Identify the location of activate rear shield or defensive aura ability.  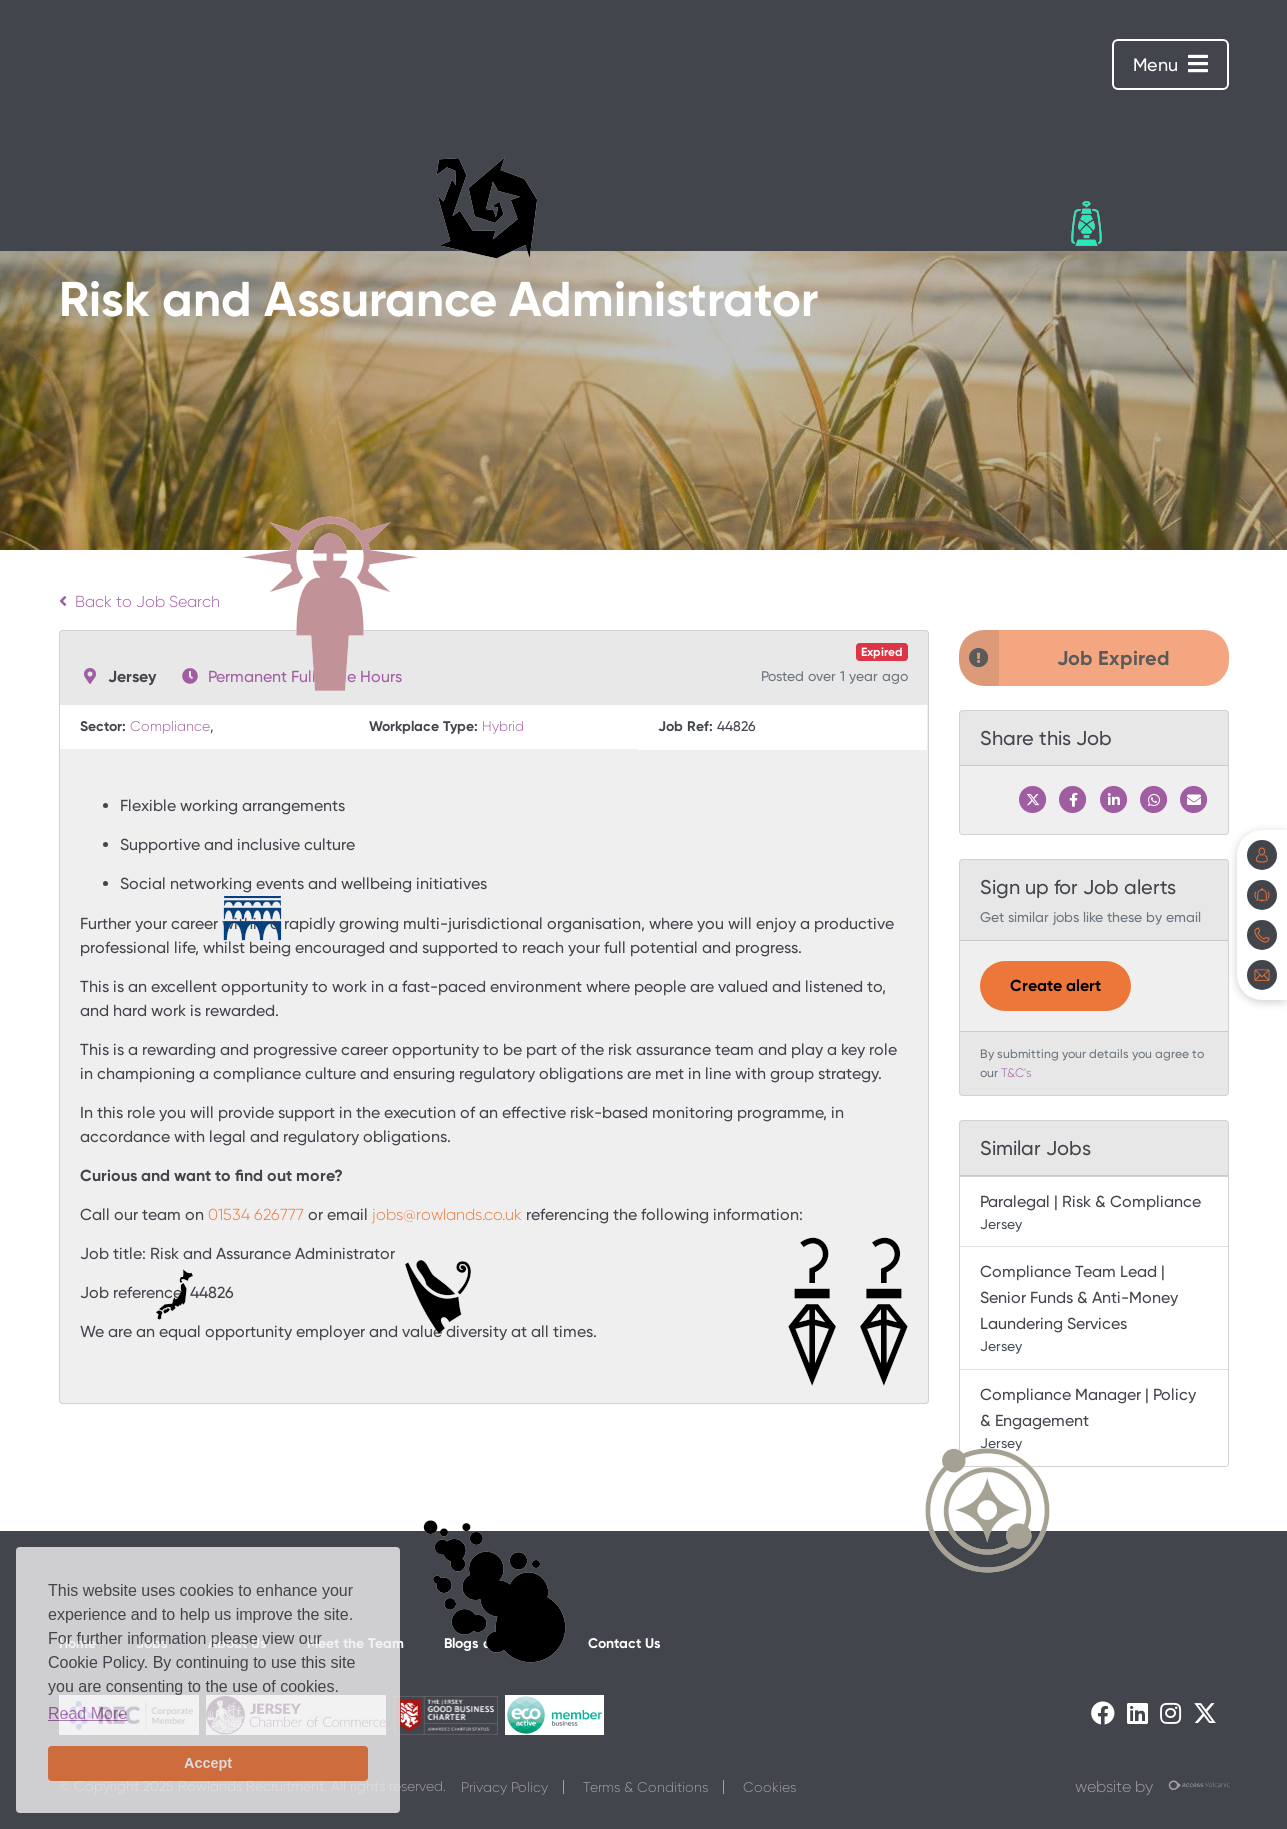
(330, 603).